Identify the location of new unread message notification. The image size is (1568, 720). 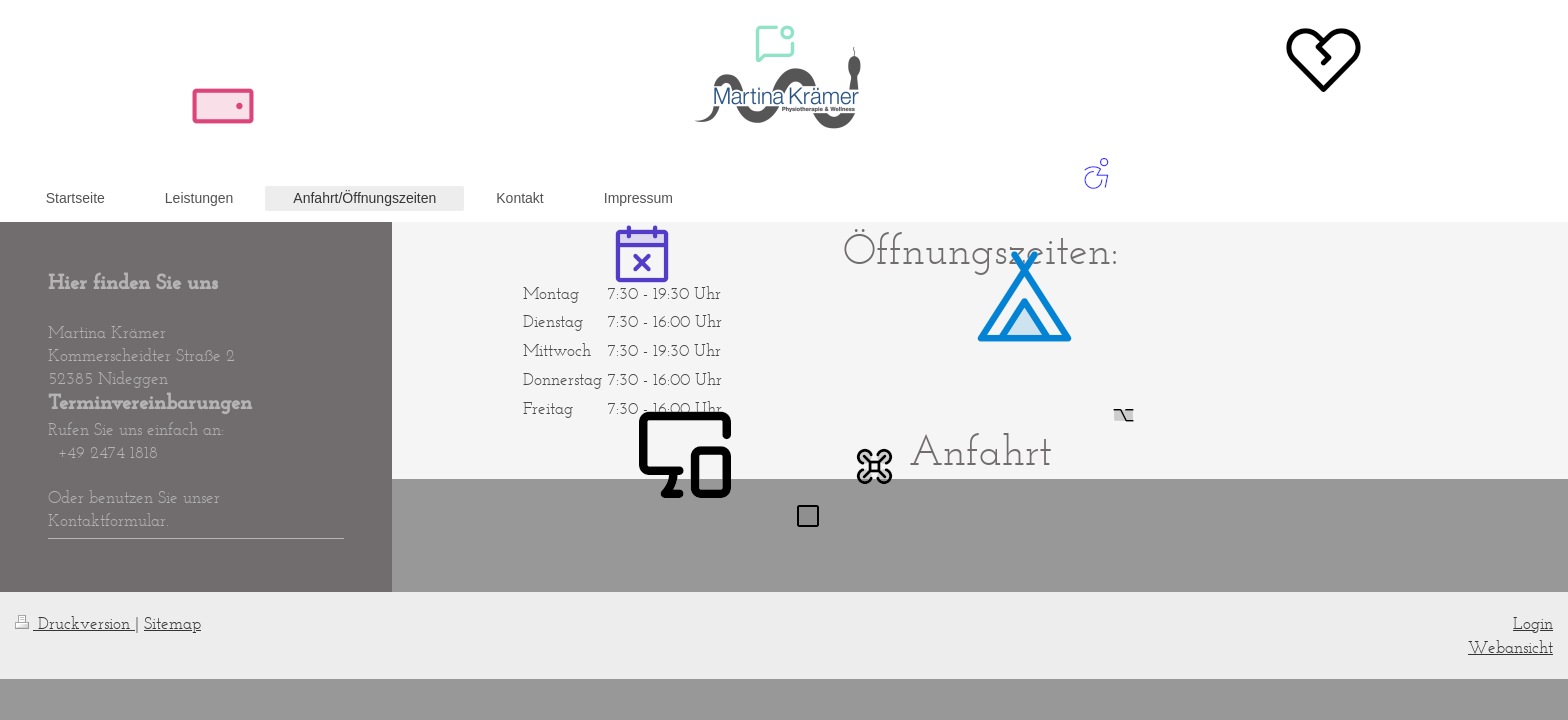
(775, 43).